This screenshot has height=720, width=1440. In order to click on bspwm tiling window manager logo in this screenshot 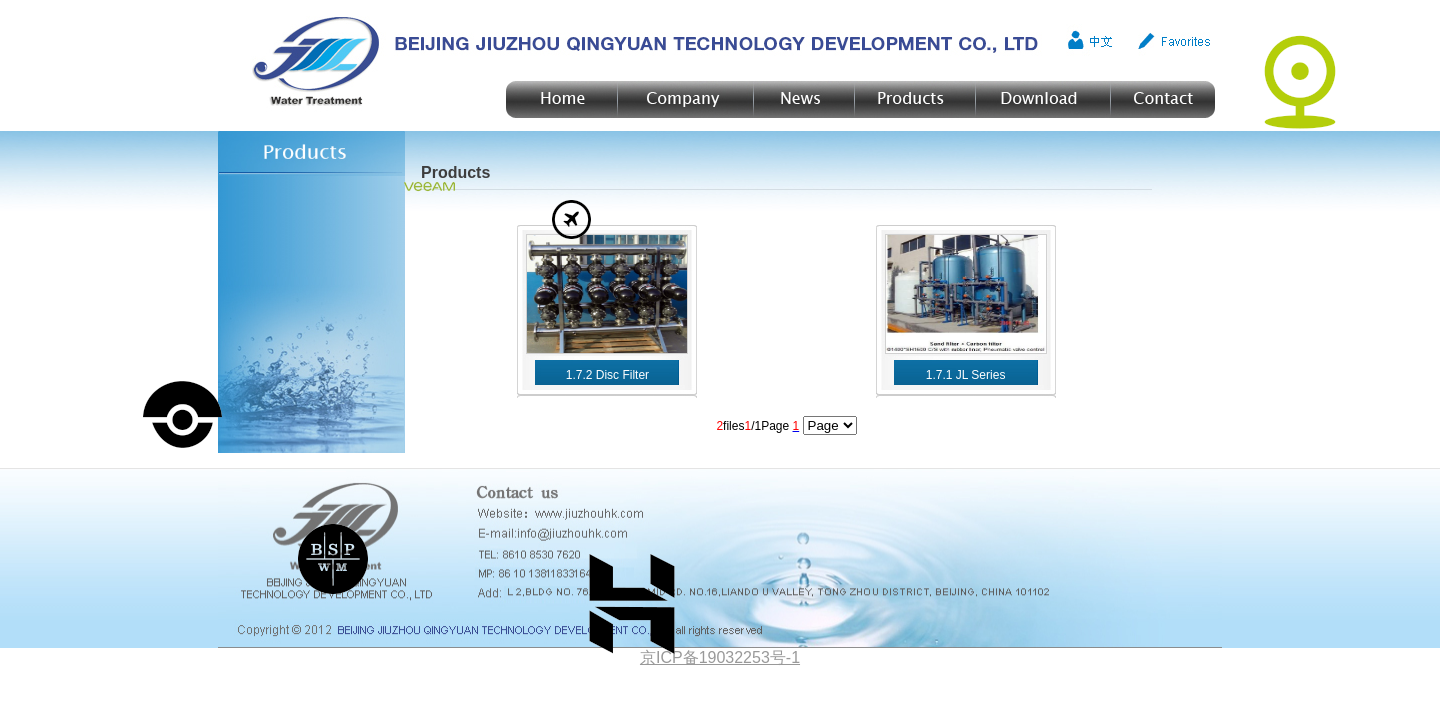, I will do `click(333, 559)`.